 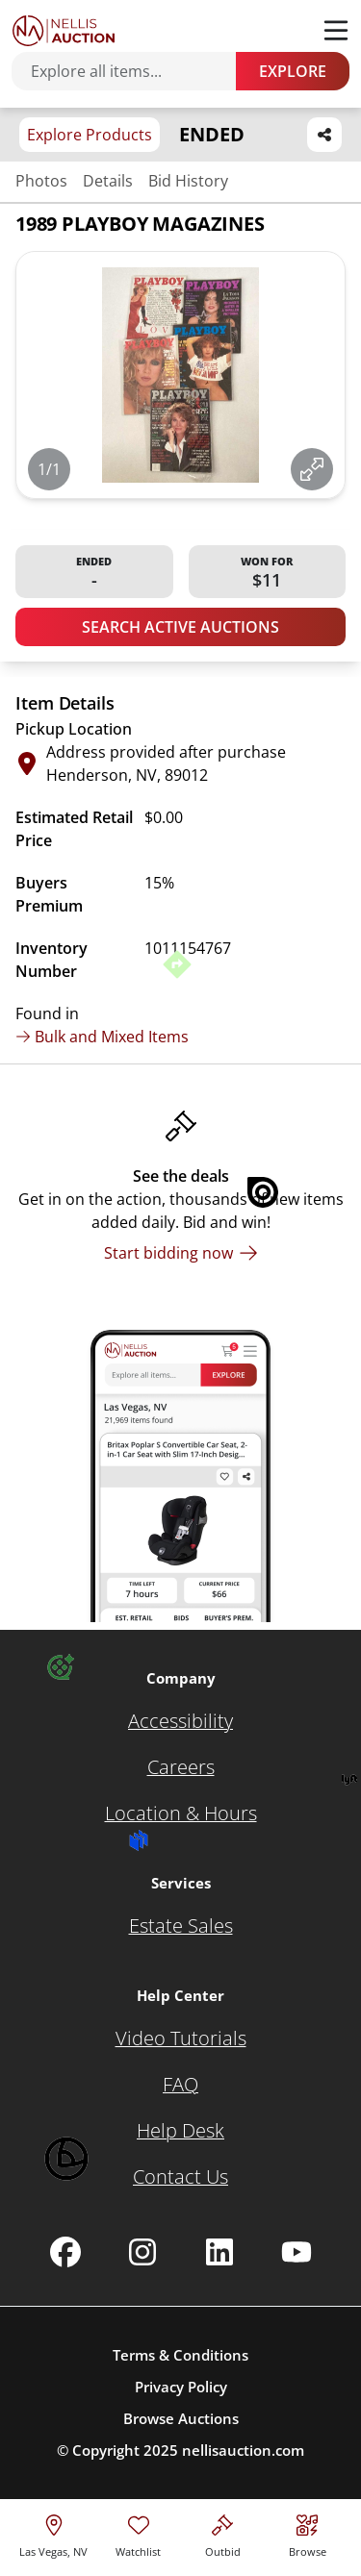 I want to click on CoreOS logo, so click(x=66, y=2159).